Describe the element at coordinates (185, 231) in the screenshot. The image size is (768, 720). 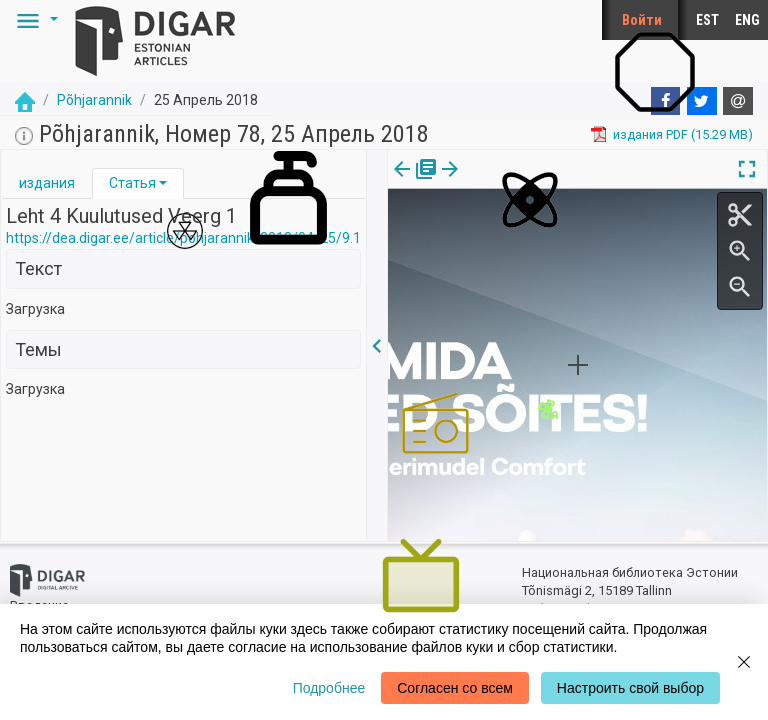
I see `fallout shelter location marker` at that location.